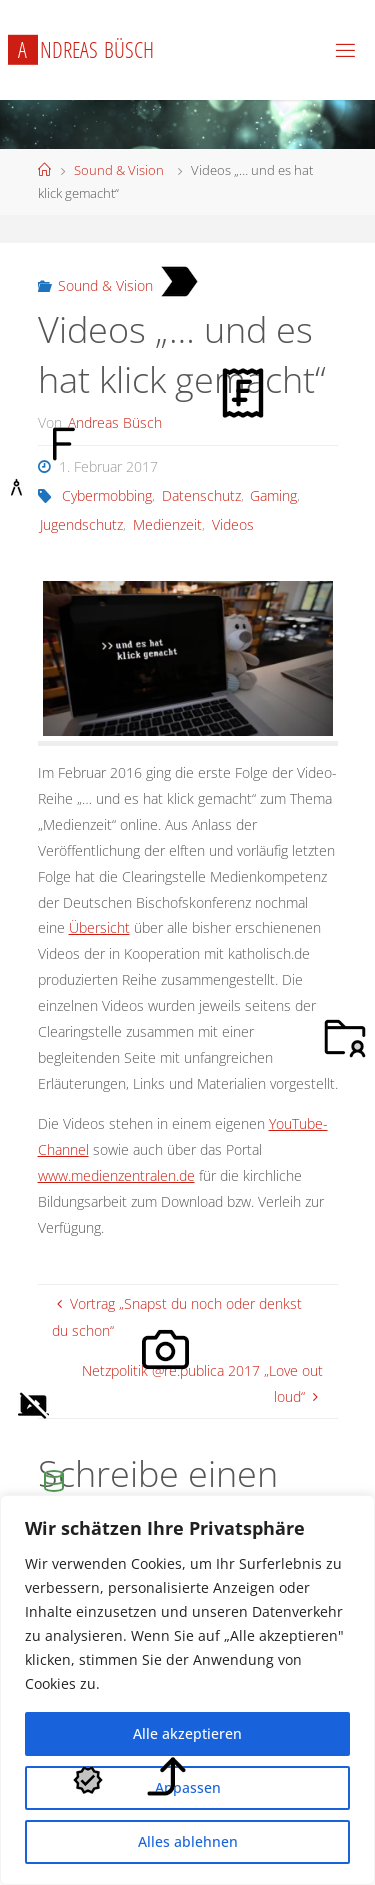 Image resolution: width=375 pixels, height=1885 pixels. What do you see at coordinates (64, 444) in the screenshot?
I see `facebook app or social media link` at bounding box center [64, 444].